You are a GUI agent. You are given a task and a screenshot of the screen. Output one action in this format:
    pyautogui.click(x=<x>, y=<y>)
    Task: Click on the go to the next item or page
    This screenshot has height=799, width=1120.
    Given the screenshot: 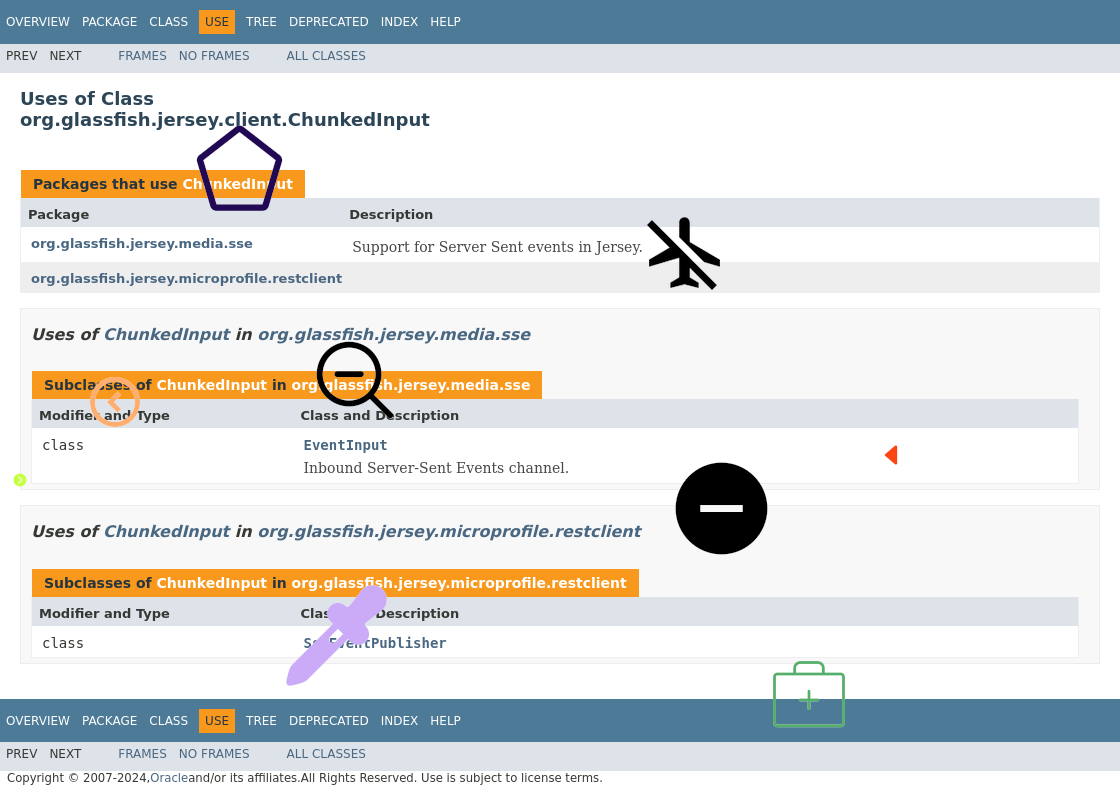 What is the action you would take?
    pyautogui.click(x=20, y=480)
    